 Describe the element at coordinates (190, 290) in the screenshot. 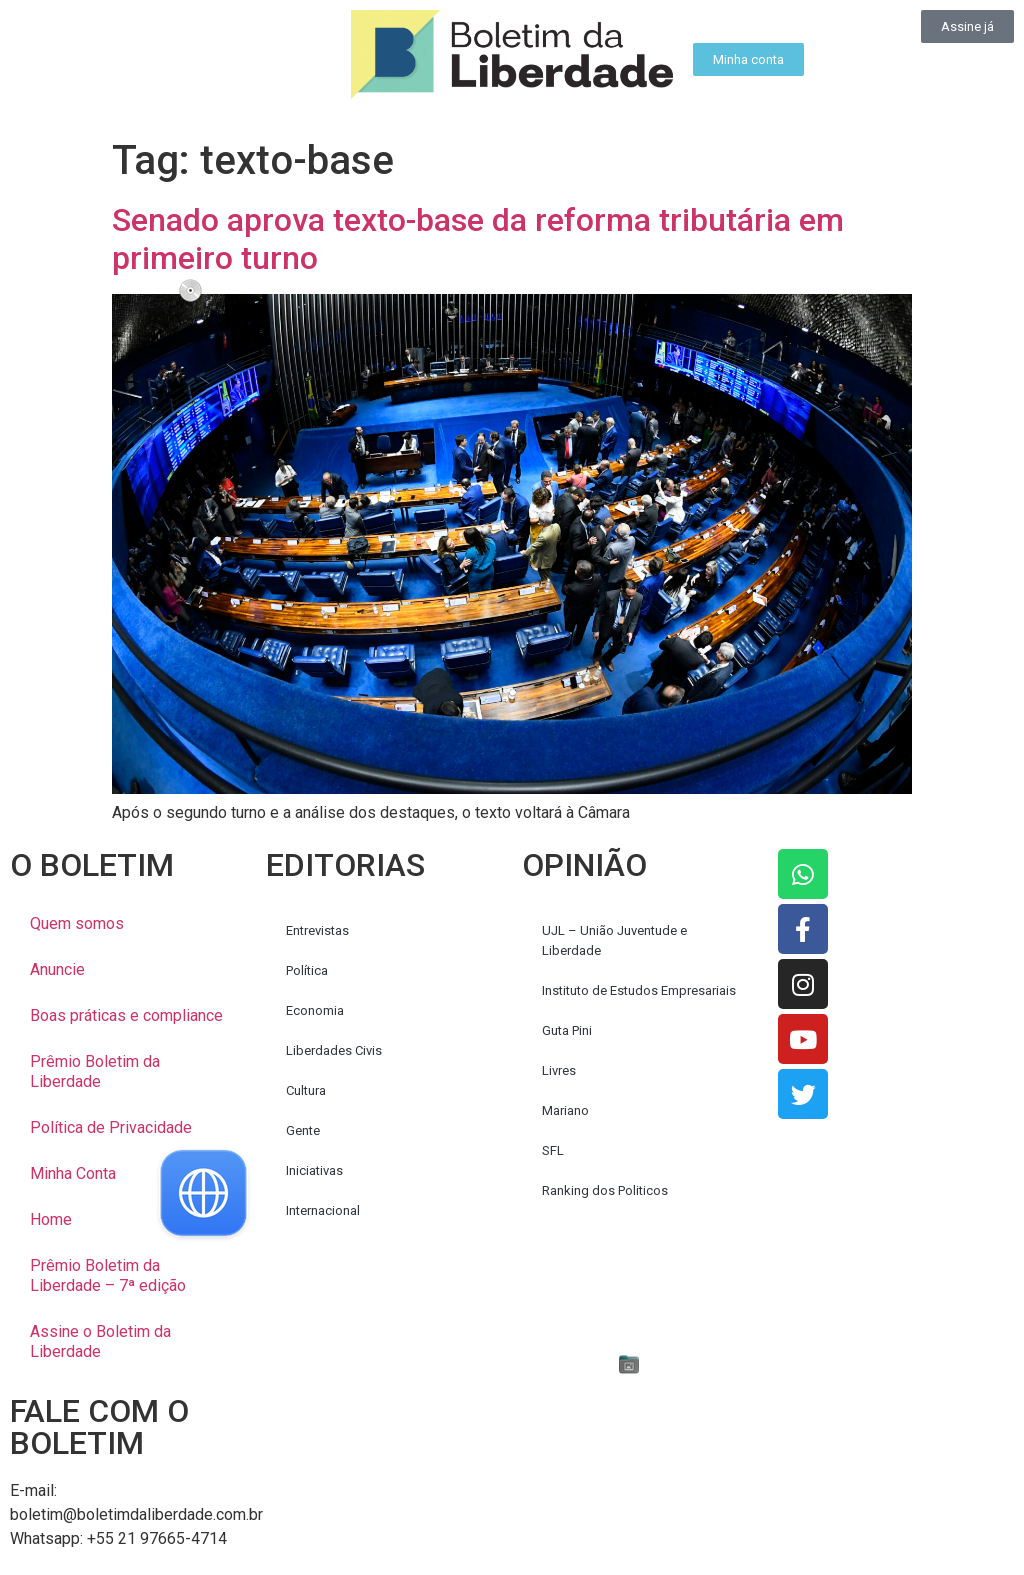

I see `indicates a blank CD-R disc ready for burning` at that location.